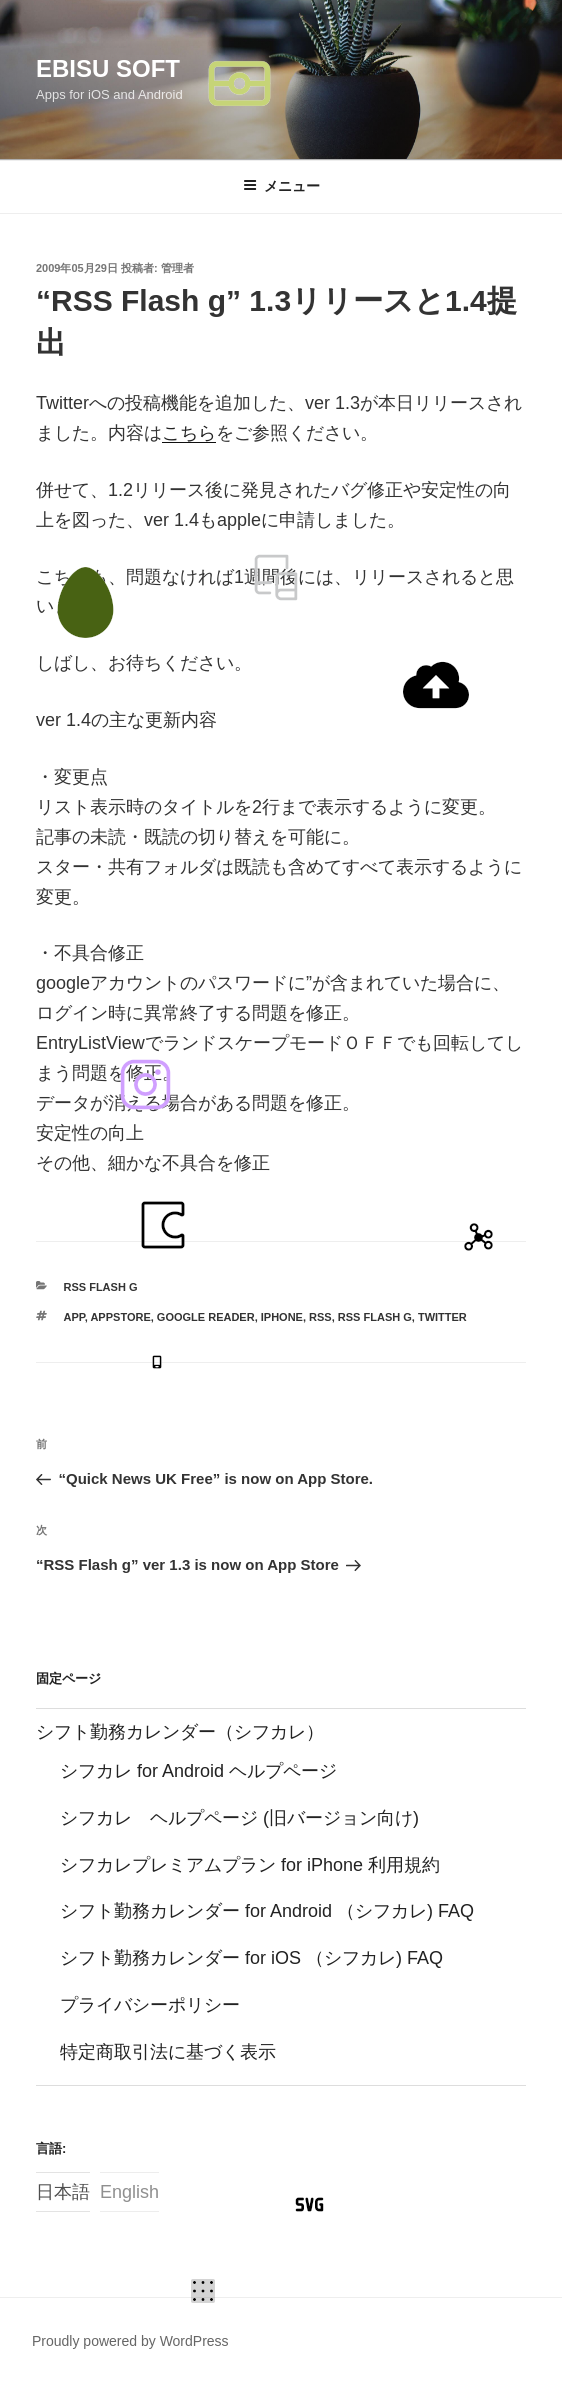  What do you see at coordinates (309, 2204) in the screenshot?
I see `indicates an SVG file format` at bounding box center [309, 2204].